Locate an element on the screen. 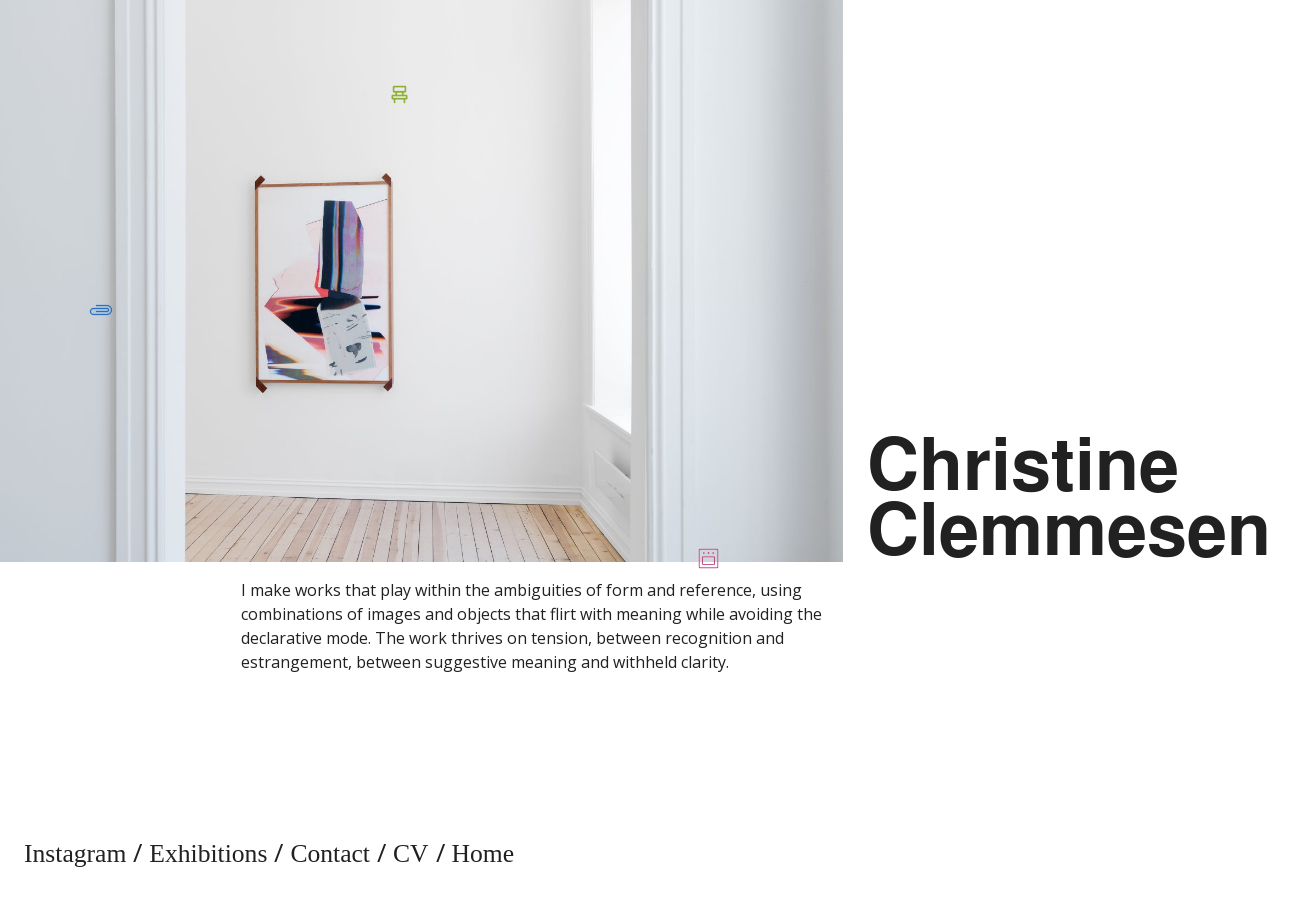  browse furniture or seating options is located at coordinates (399, 94).